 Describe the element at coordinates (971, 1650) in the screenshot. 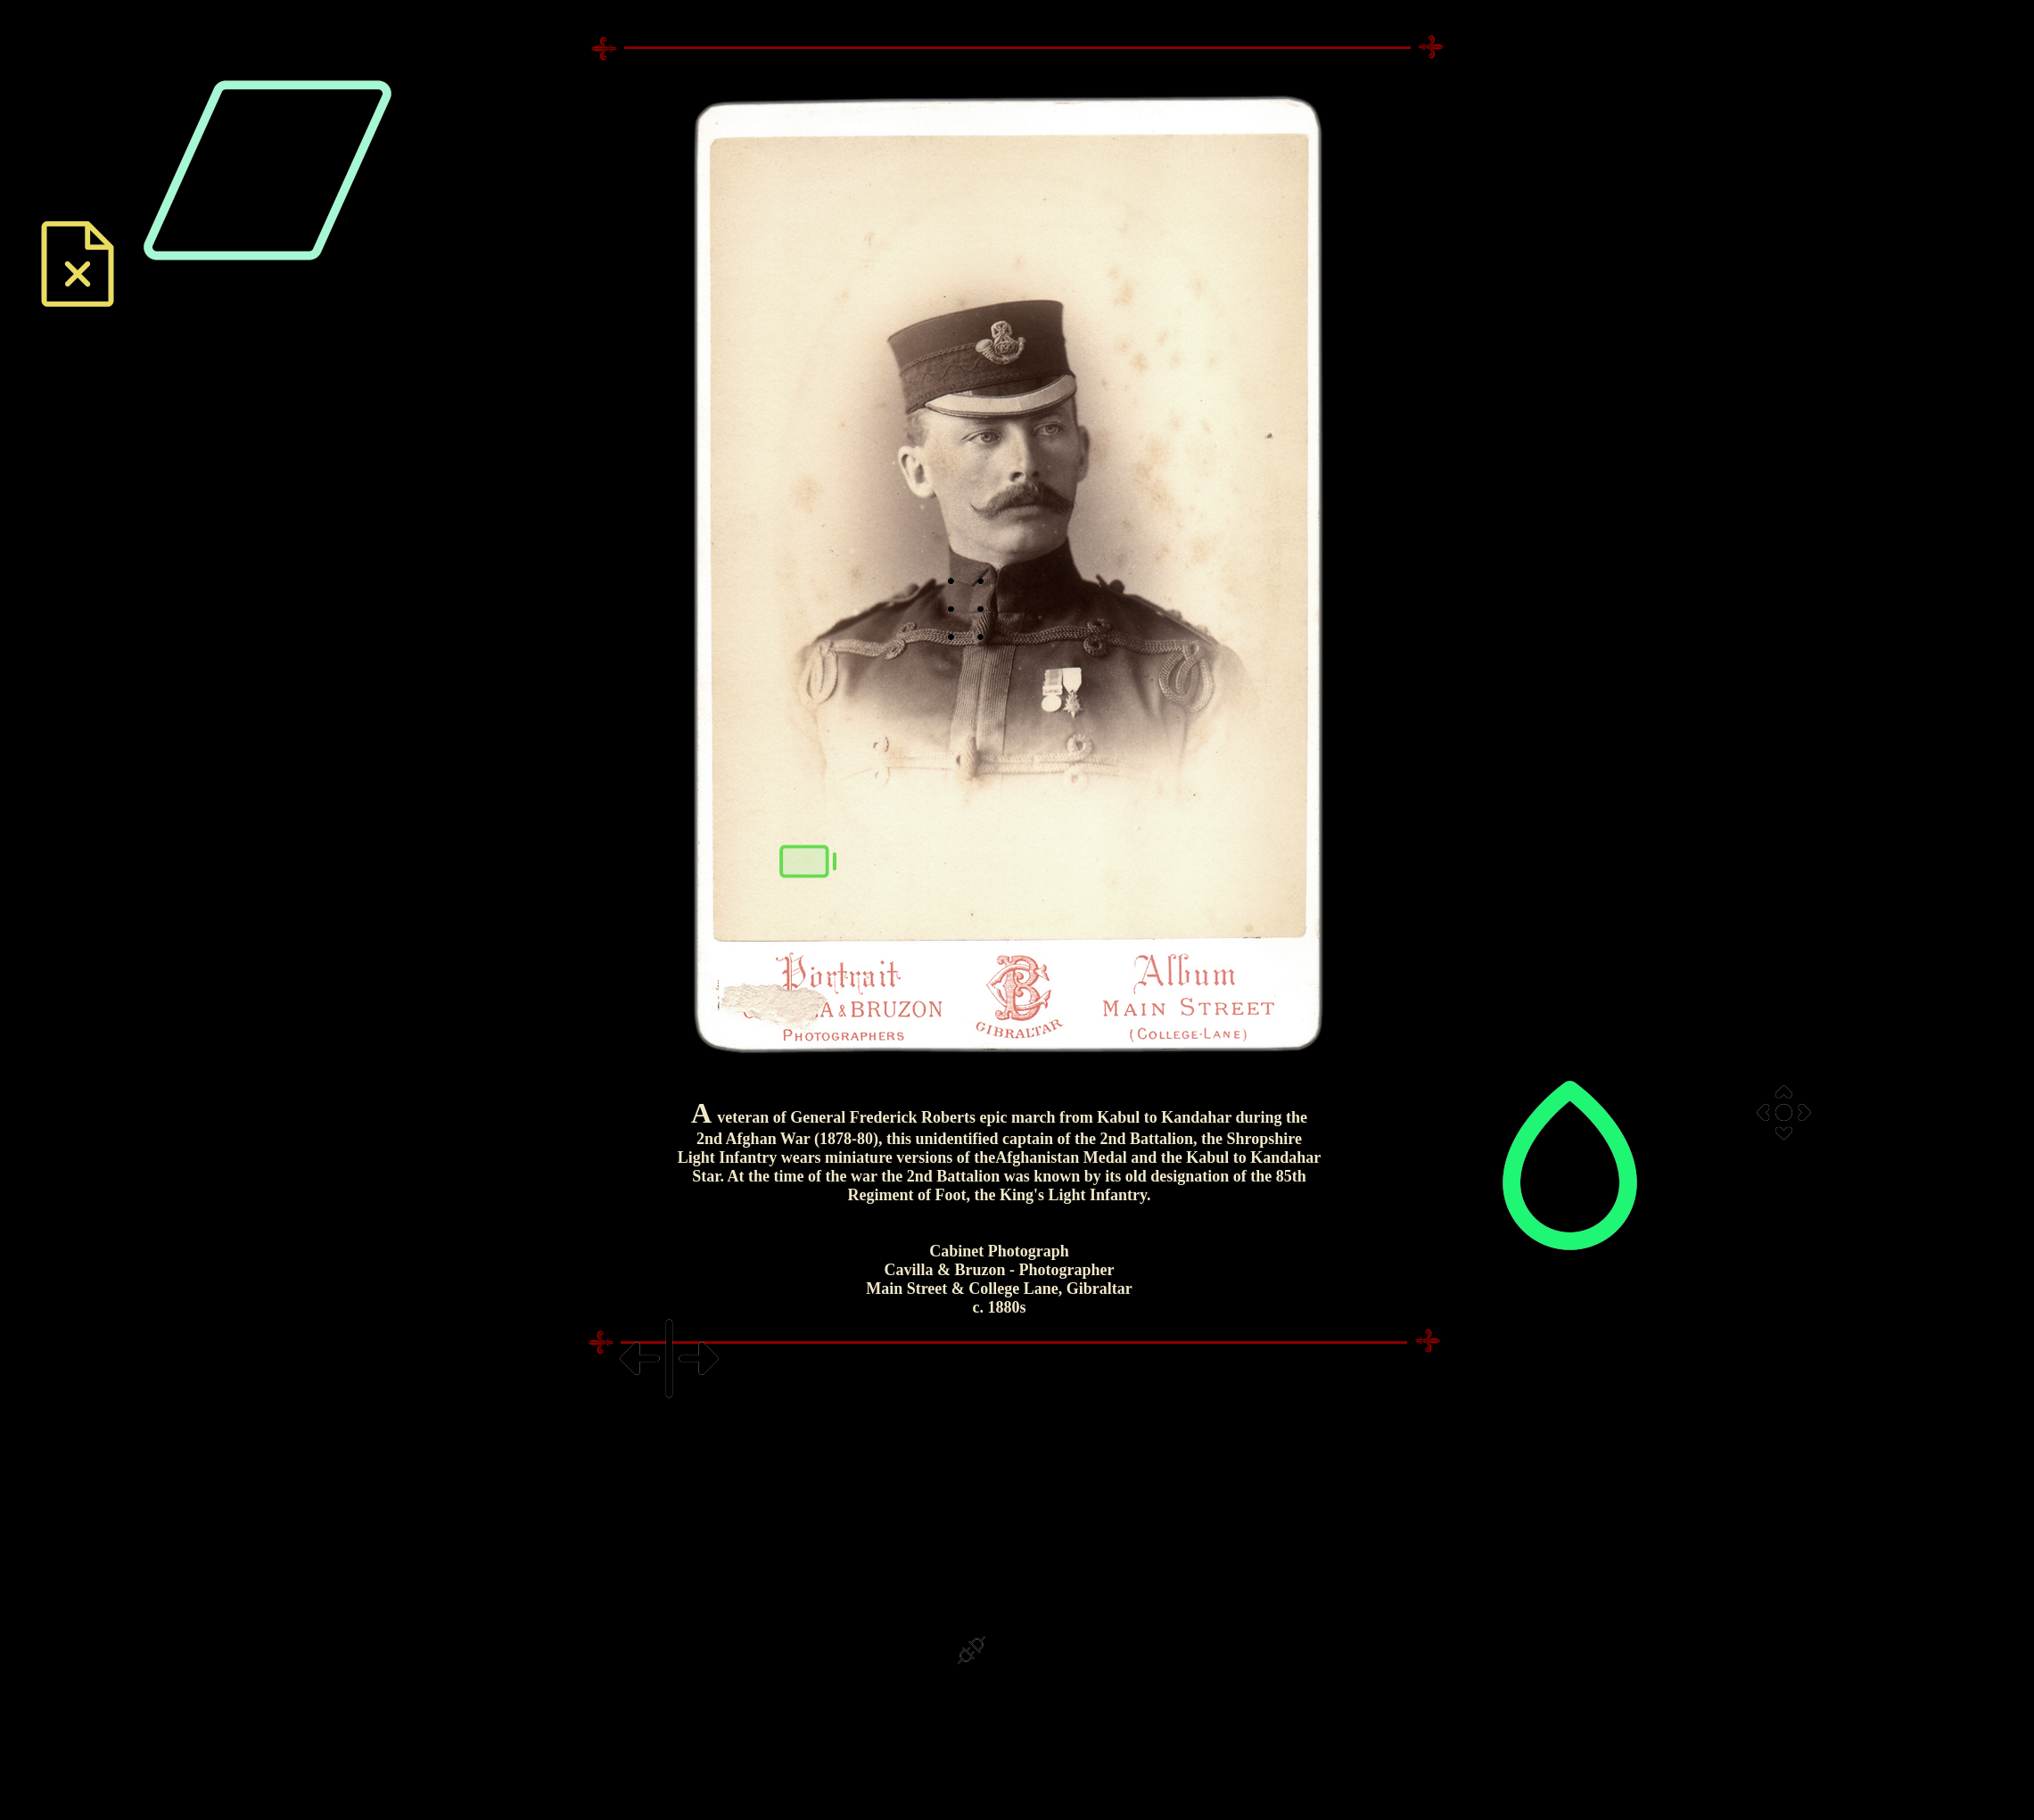

I see `connect or establish a connection between devices` at that location.